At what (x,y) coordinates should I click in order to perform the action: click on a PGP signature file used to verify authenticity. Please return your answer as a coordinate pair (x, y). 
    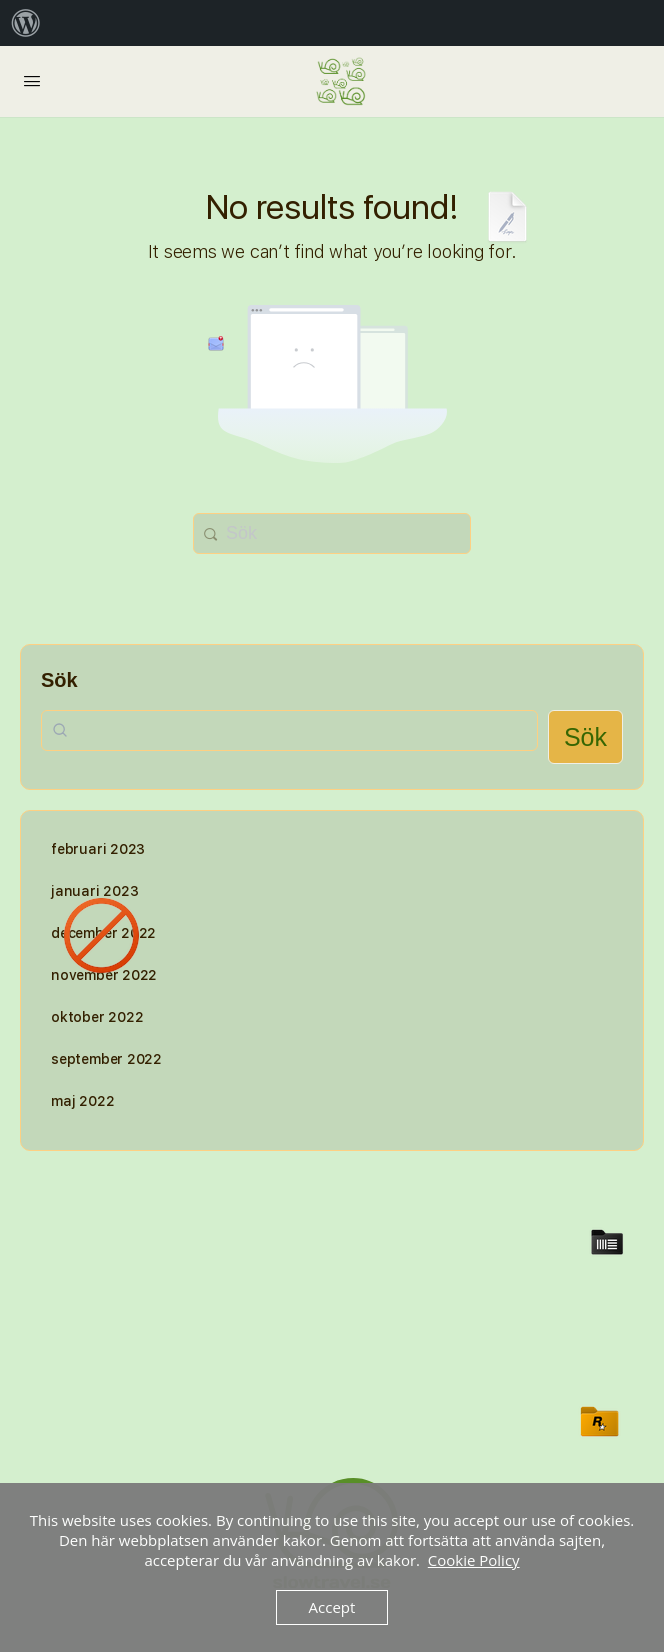
    Looking at the image, I should click on (507, 217).